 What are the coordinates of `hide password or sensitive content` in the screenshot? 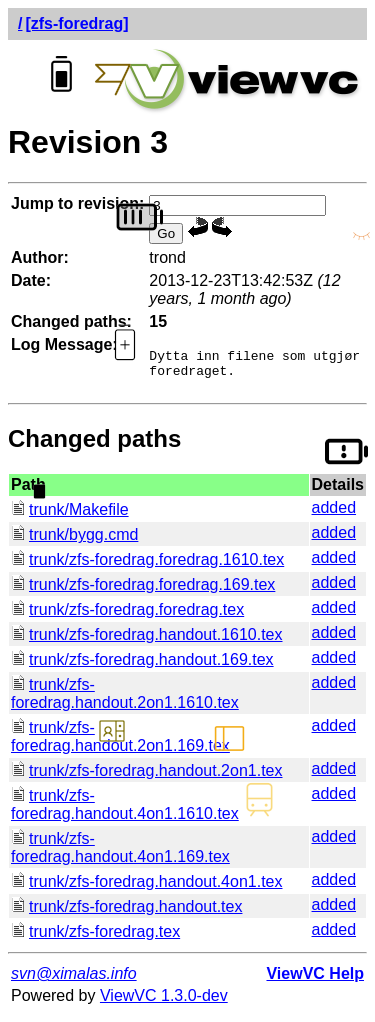 It's located at (361, 234).